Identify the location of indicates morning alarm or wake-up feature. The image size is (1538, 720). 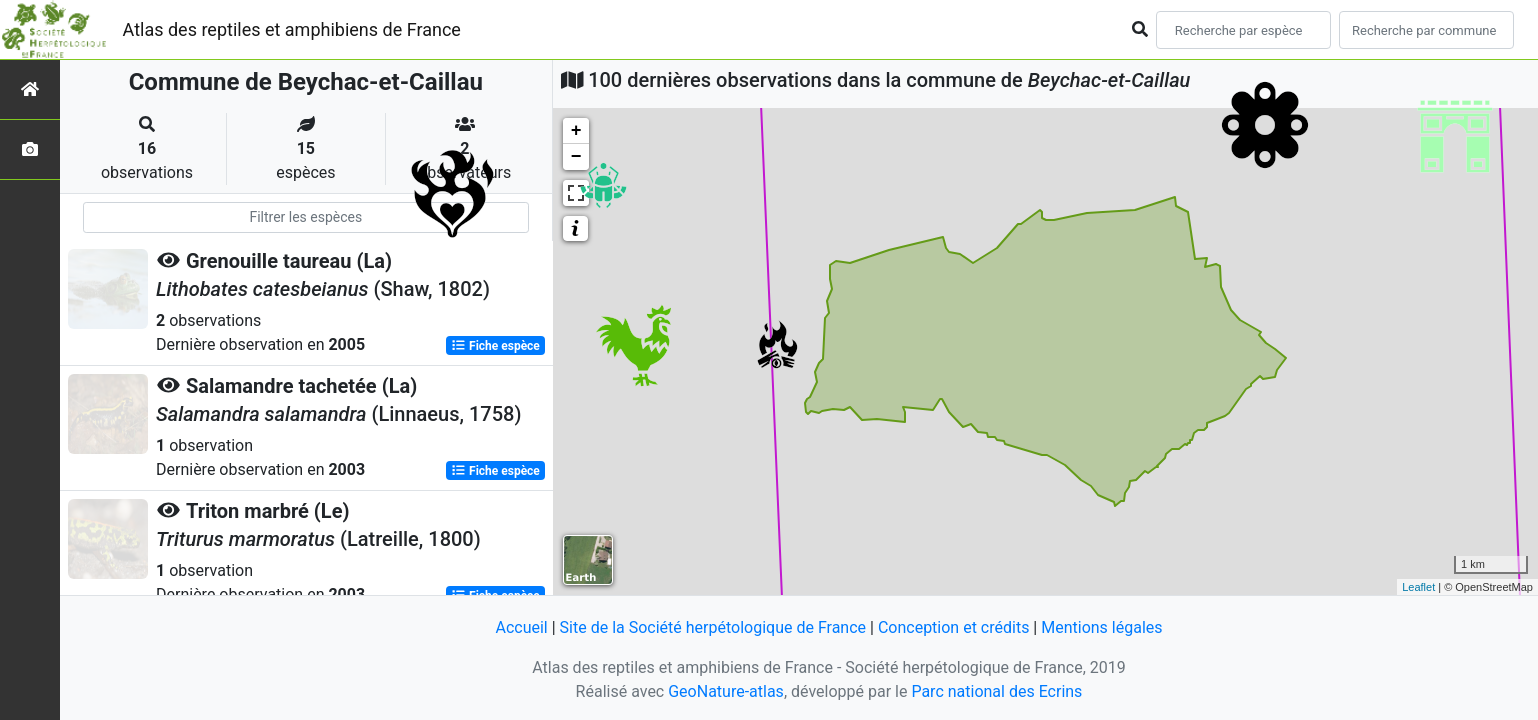
(633, 345).